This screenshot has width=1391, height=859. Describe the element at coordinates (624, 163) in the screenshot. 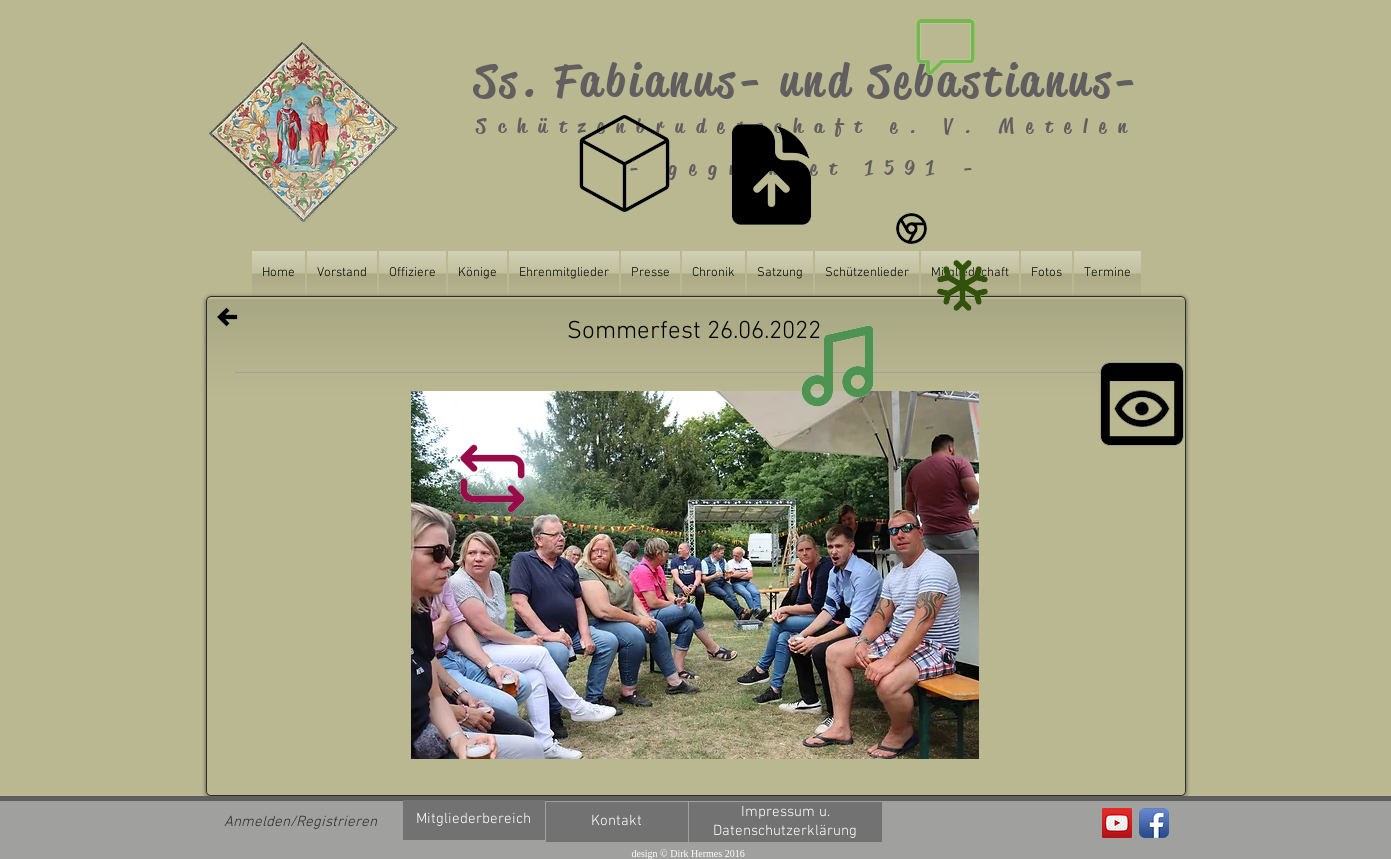

I see `view 3D model or object` at that location.